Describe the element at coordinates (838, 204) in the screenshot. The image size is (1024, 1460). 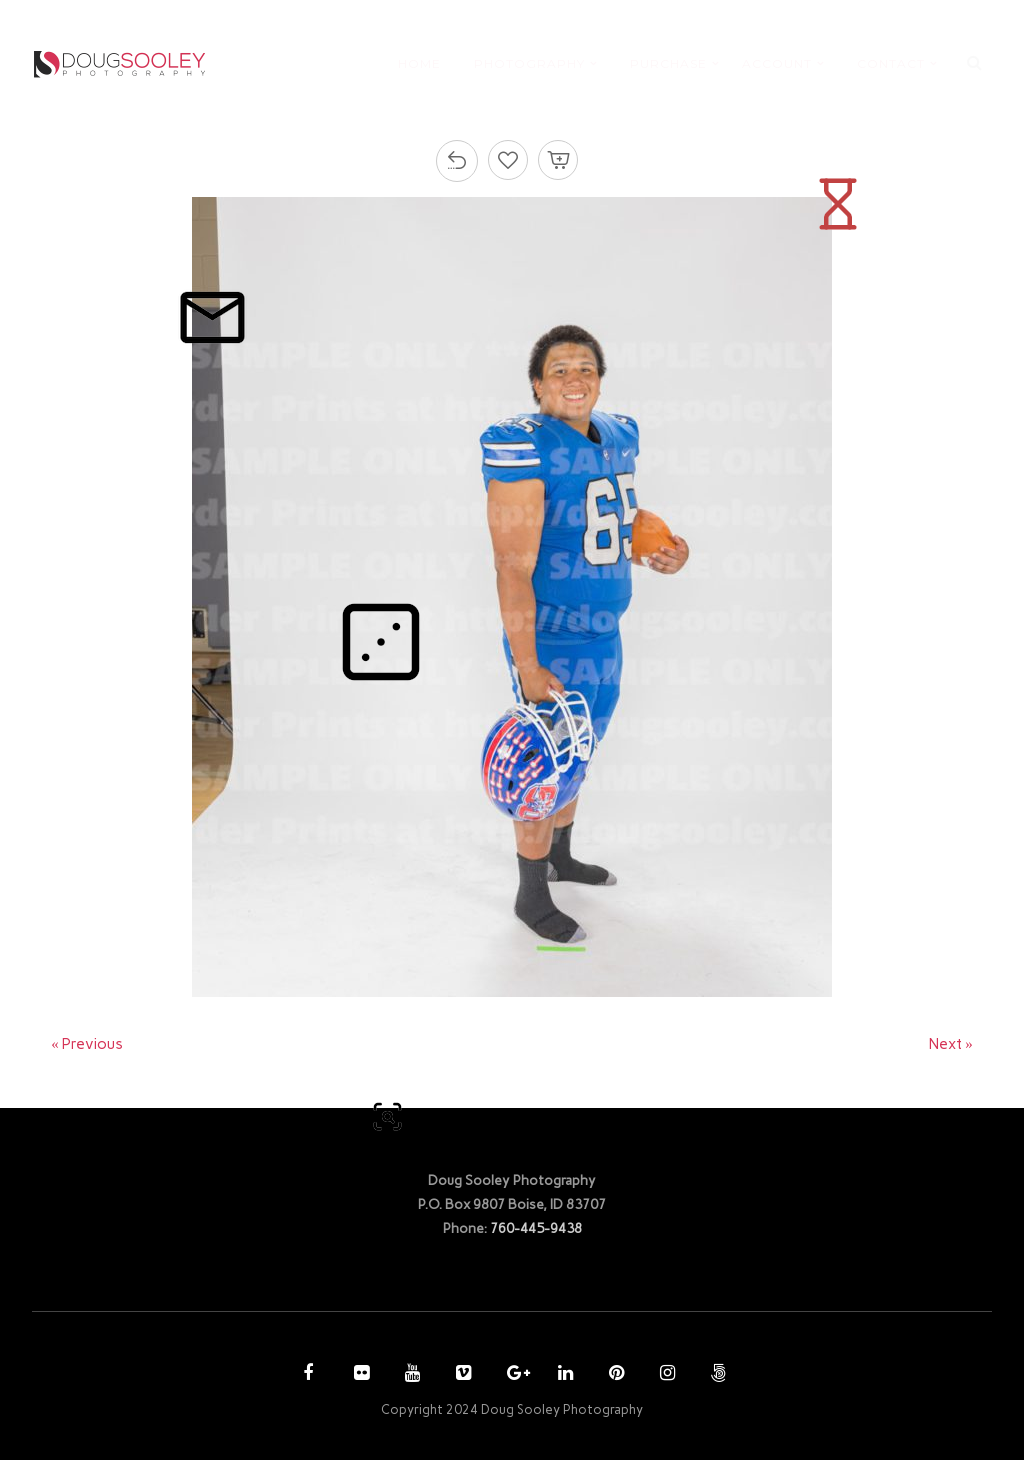
I see `indicates loading or processing in progress` at that location.